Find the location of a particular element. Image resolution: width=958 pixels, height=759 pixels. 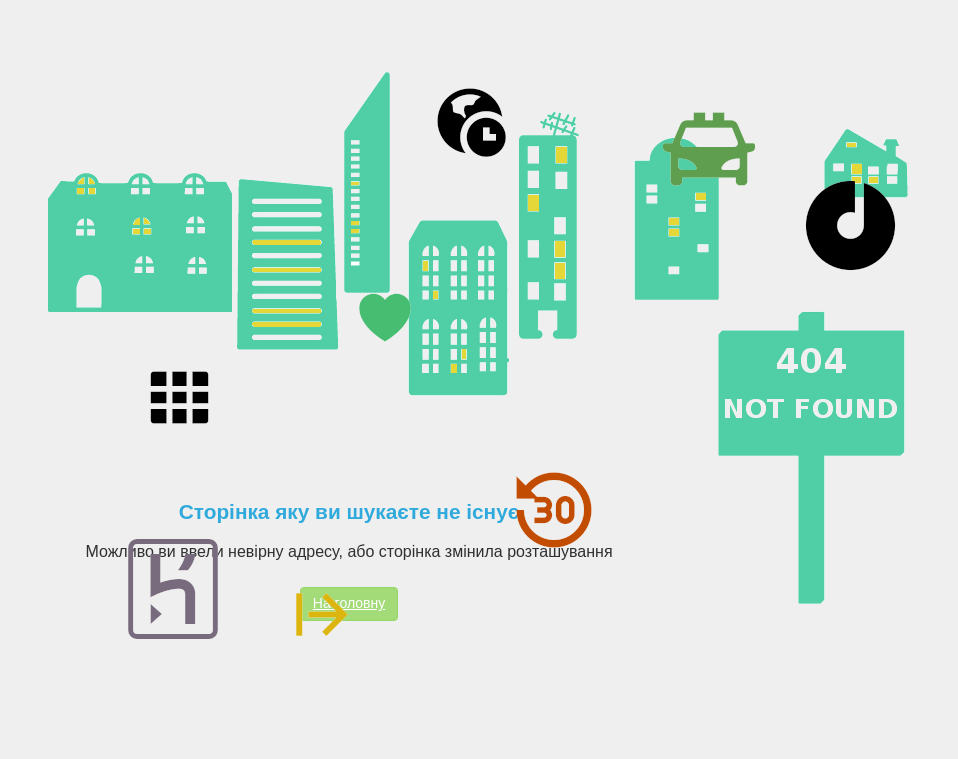

add to favorites is located at coordinates (385, 317).